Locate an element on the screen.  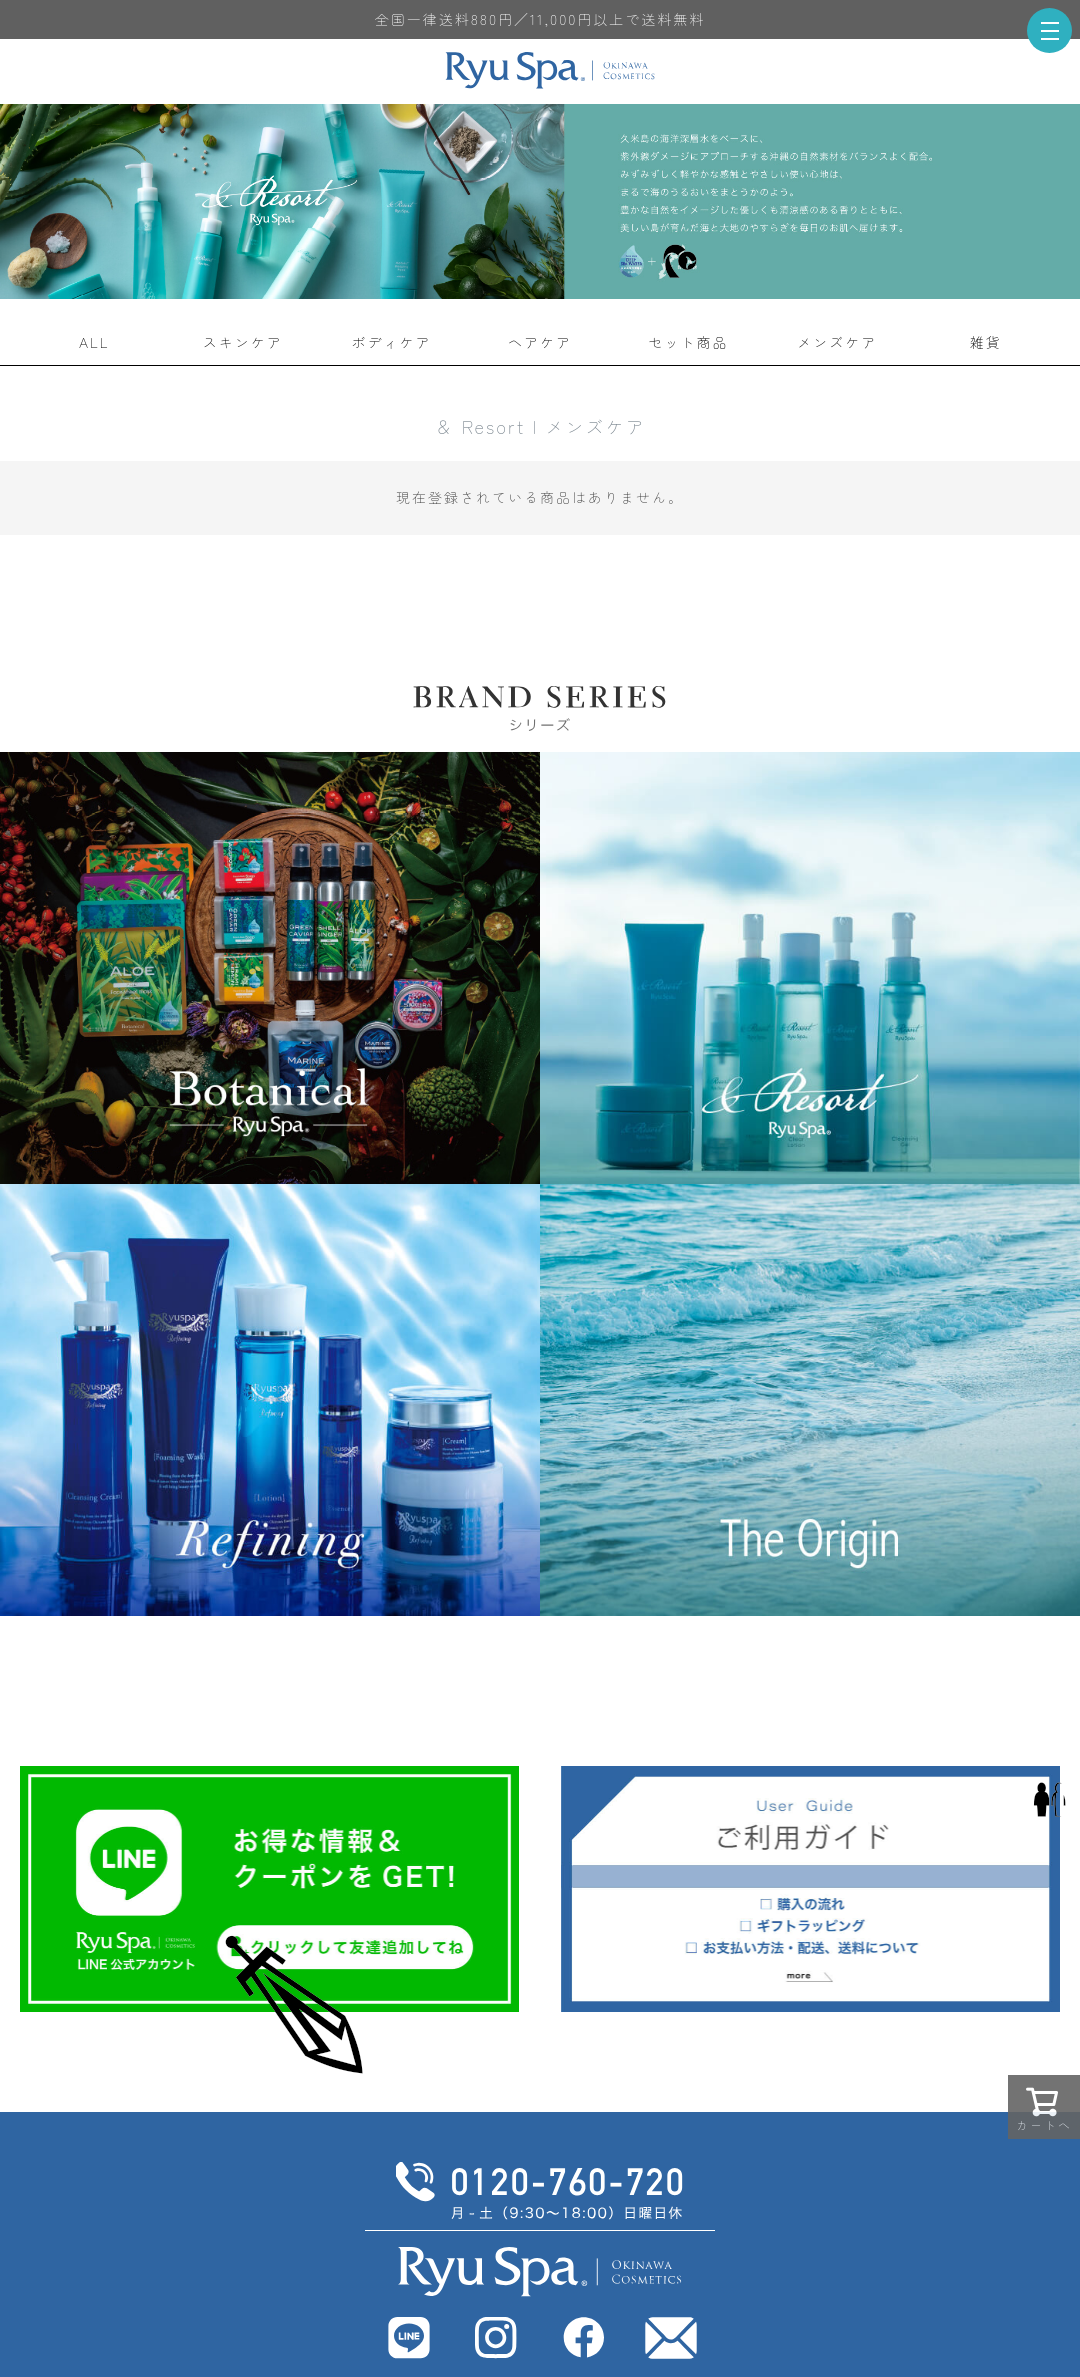
attack or strike action in combat is located at coordinates (294, 2004).